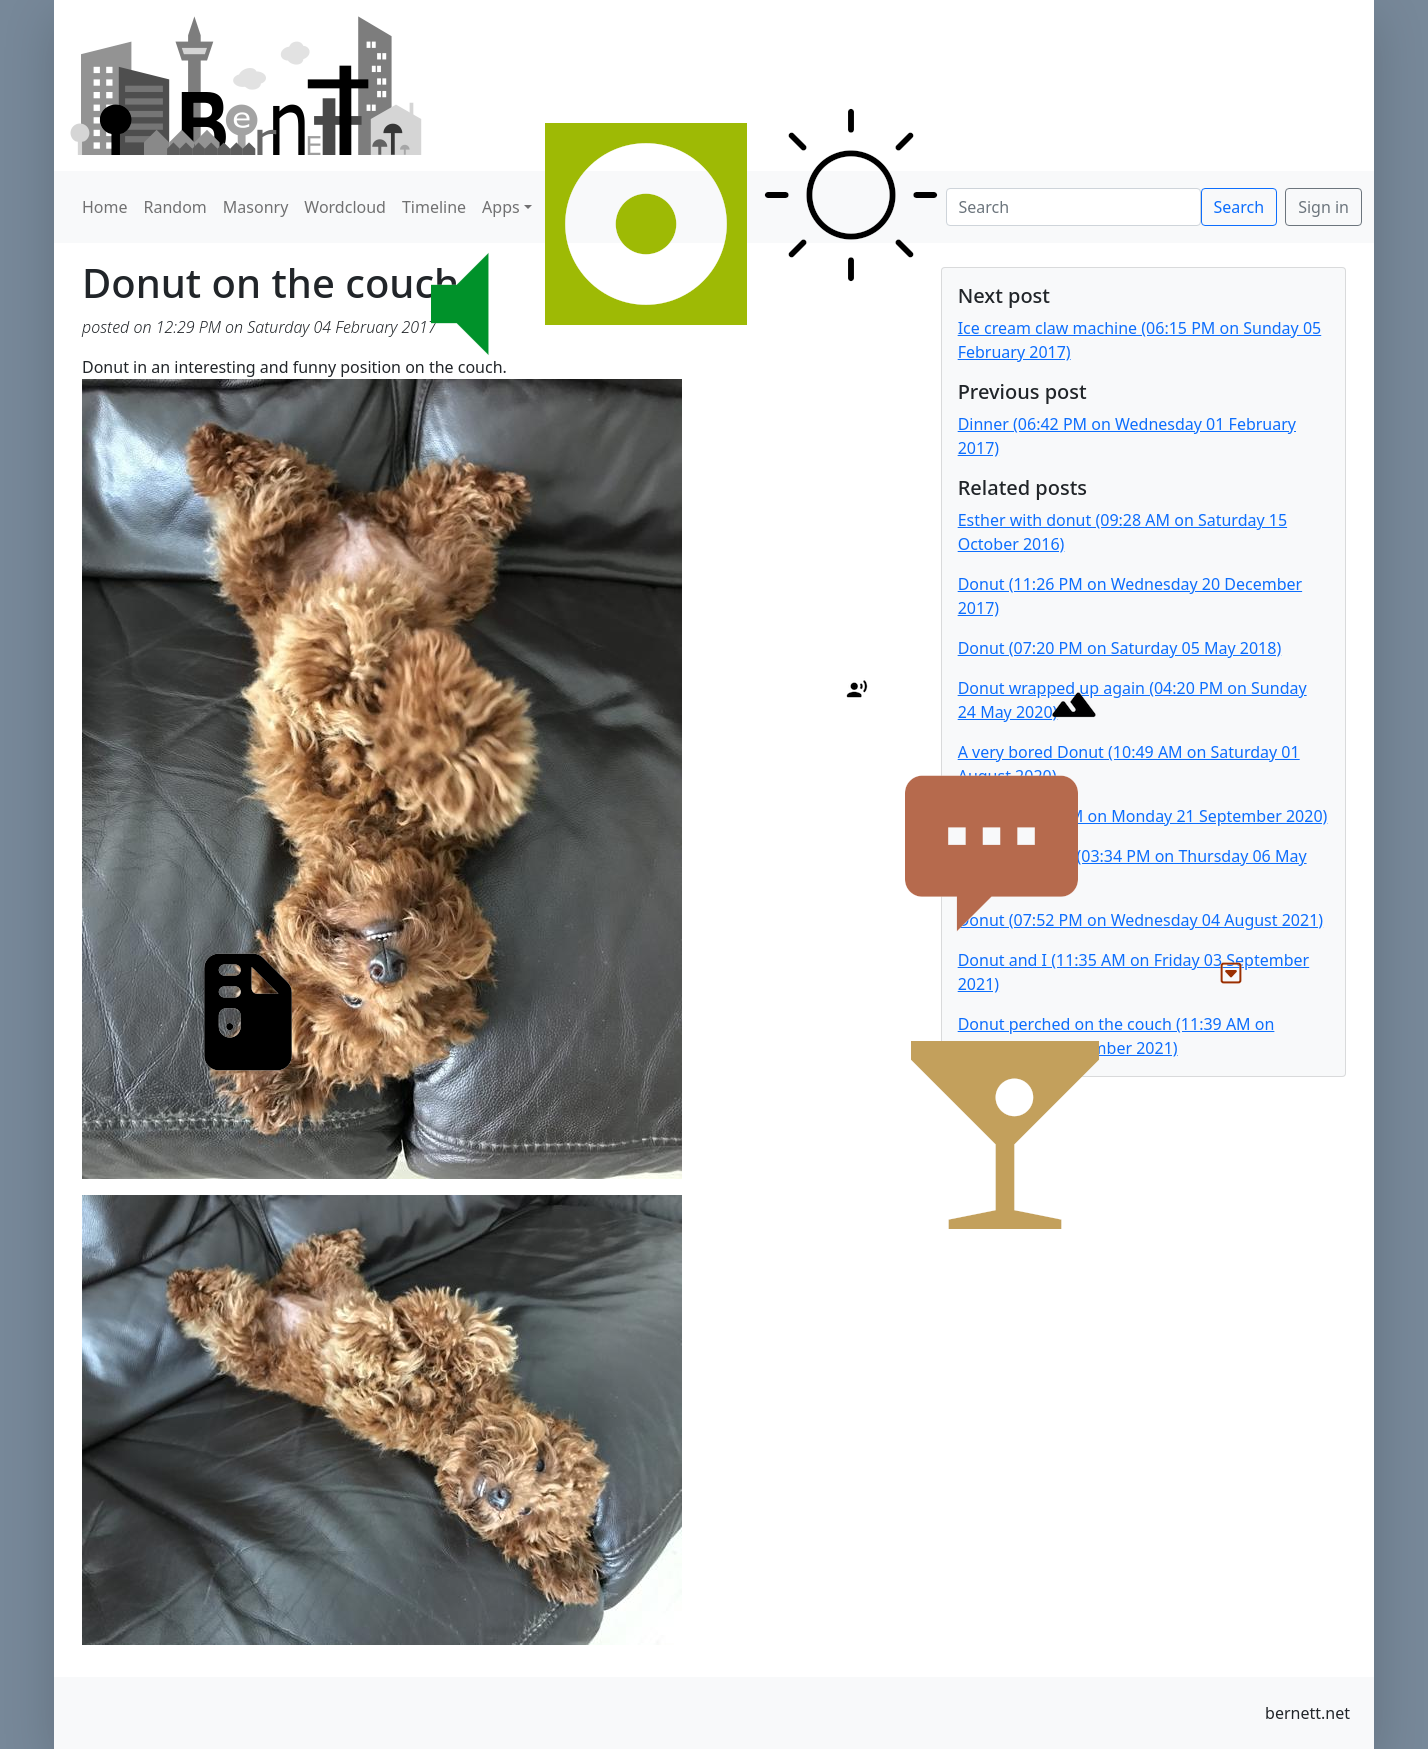 The width and height of the screenshot is (1428, 1749). What do you see at coordinates (991, 853) in the screenshot?
I see `open chat or messaging` at bounding box center [991, 853].